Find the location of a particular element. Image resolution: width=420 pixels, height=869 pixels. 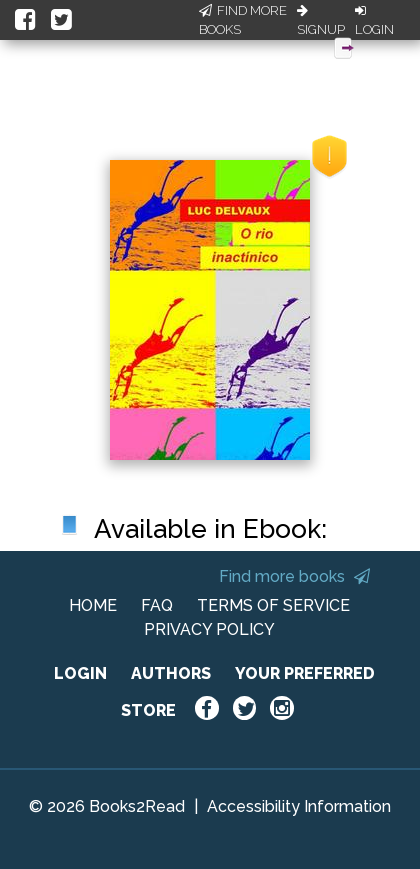

indicates a connected iPad Air device is located at coordinates (69, 524).